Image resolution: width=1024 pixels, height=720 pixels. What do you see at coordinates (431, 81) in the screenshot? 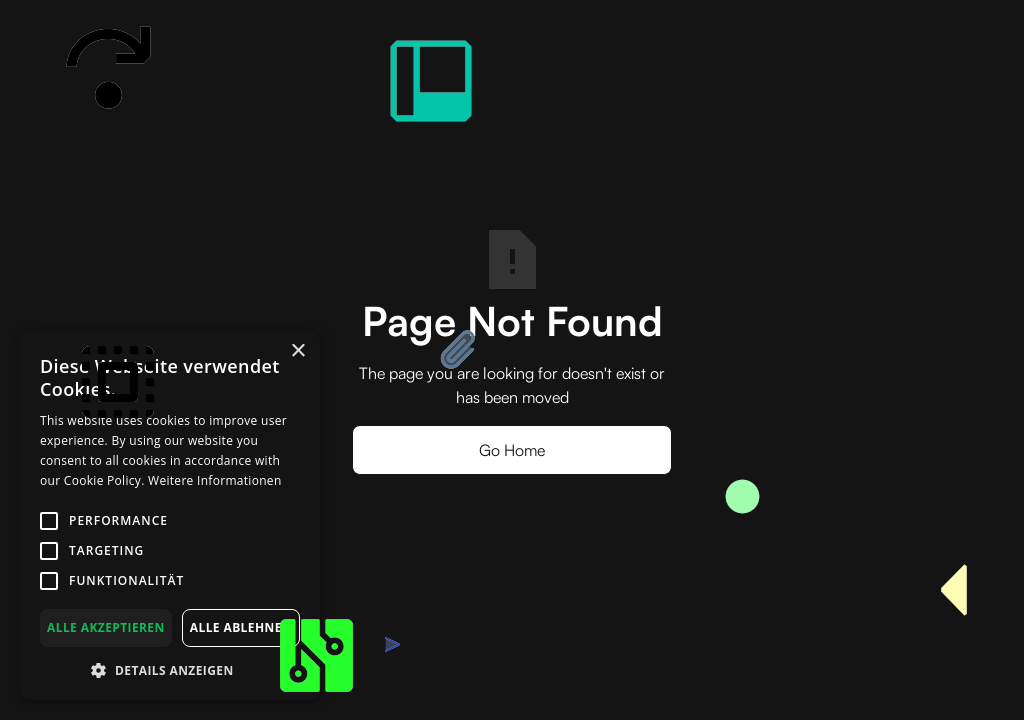
I see `toggle right side panel visibility` at bounding box center [431, 81].